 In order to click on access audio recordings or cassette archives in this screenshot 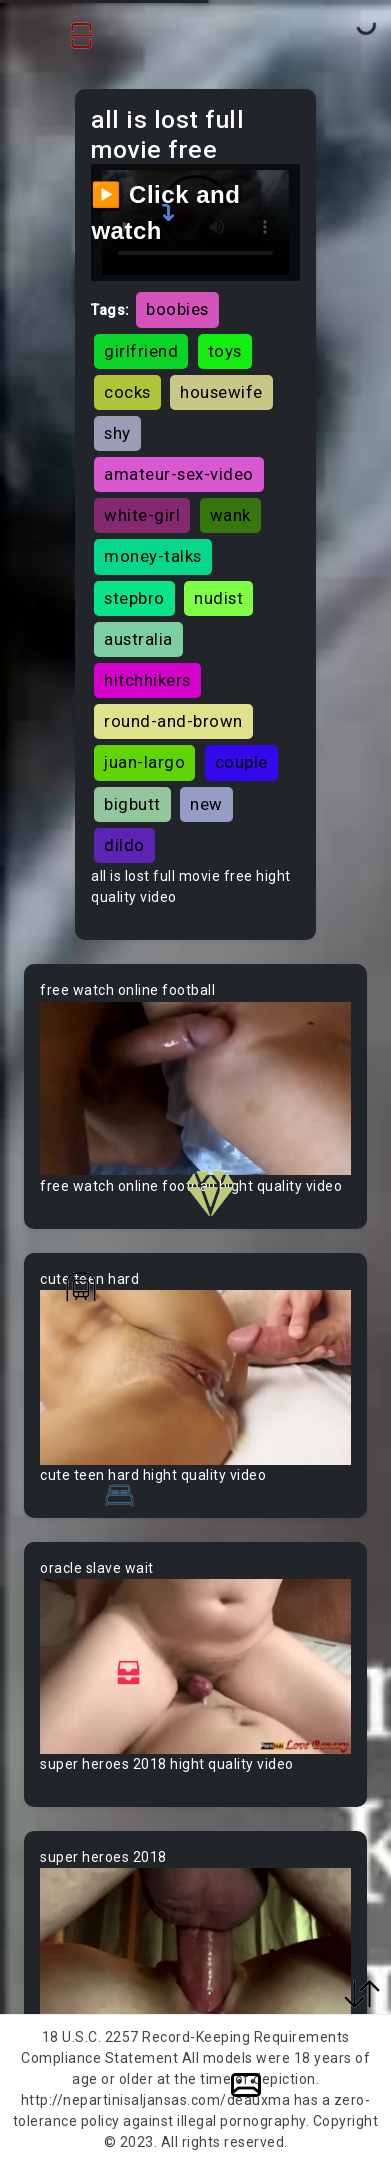, I will do `click(246, 2085)`.